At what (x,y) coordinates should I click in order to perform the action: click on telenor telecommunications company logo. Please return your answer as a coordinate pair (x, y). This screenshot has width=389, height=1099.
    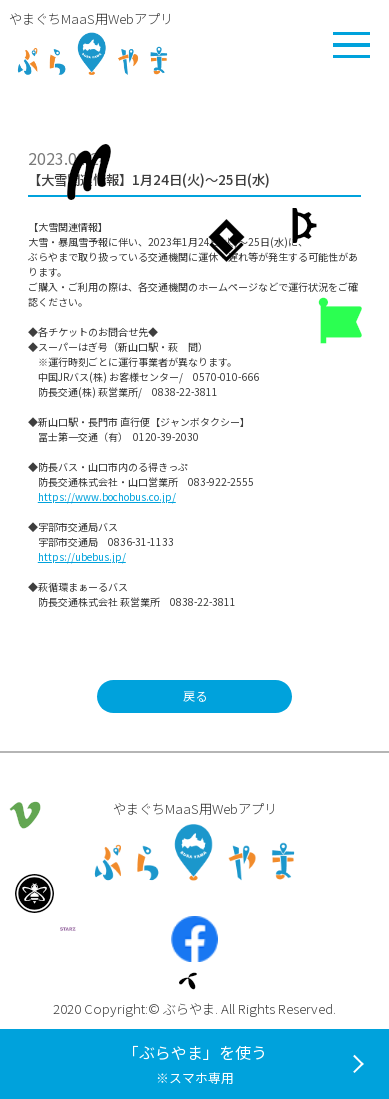
    Looking at the image, I should click on (188, 981).